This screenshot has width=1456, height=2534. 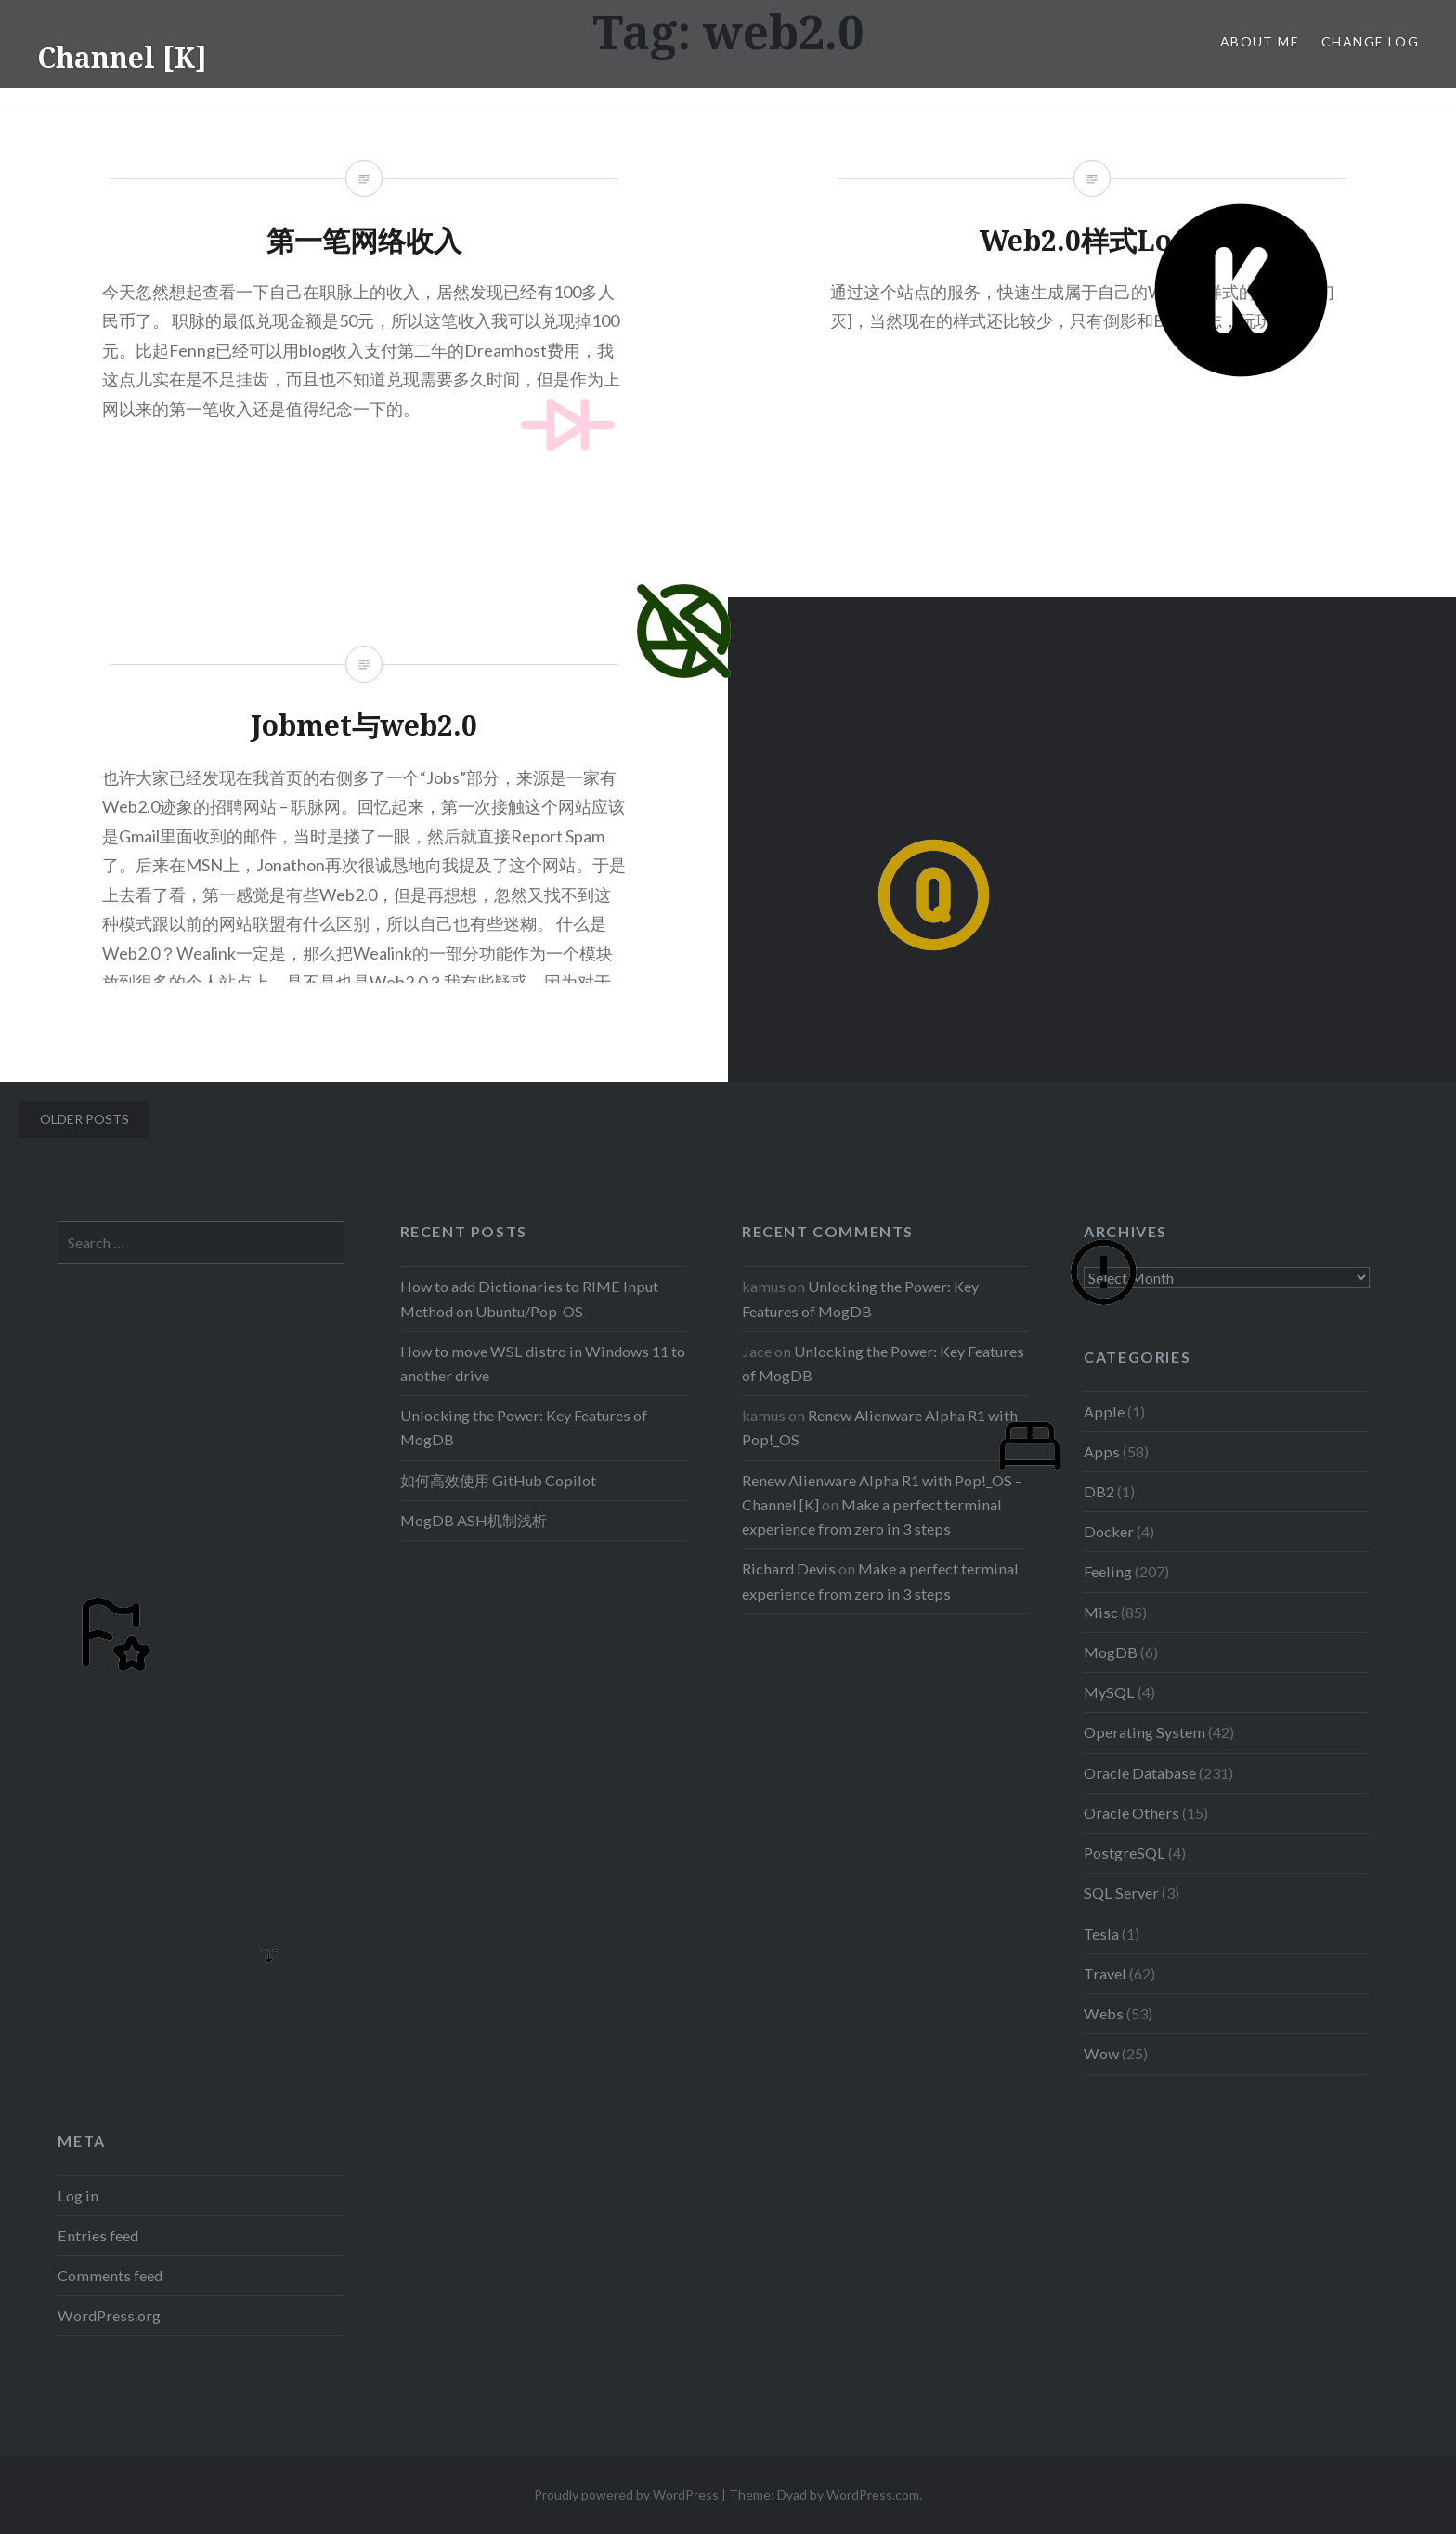 What do you see at coordinates (1103, 1272) in the screenshot?
I see `indicates an error or problem has occurred` at bounding box center [1103, 1272].